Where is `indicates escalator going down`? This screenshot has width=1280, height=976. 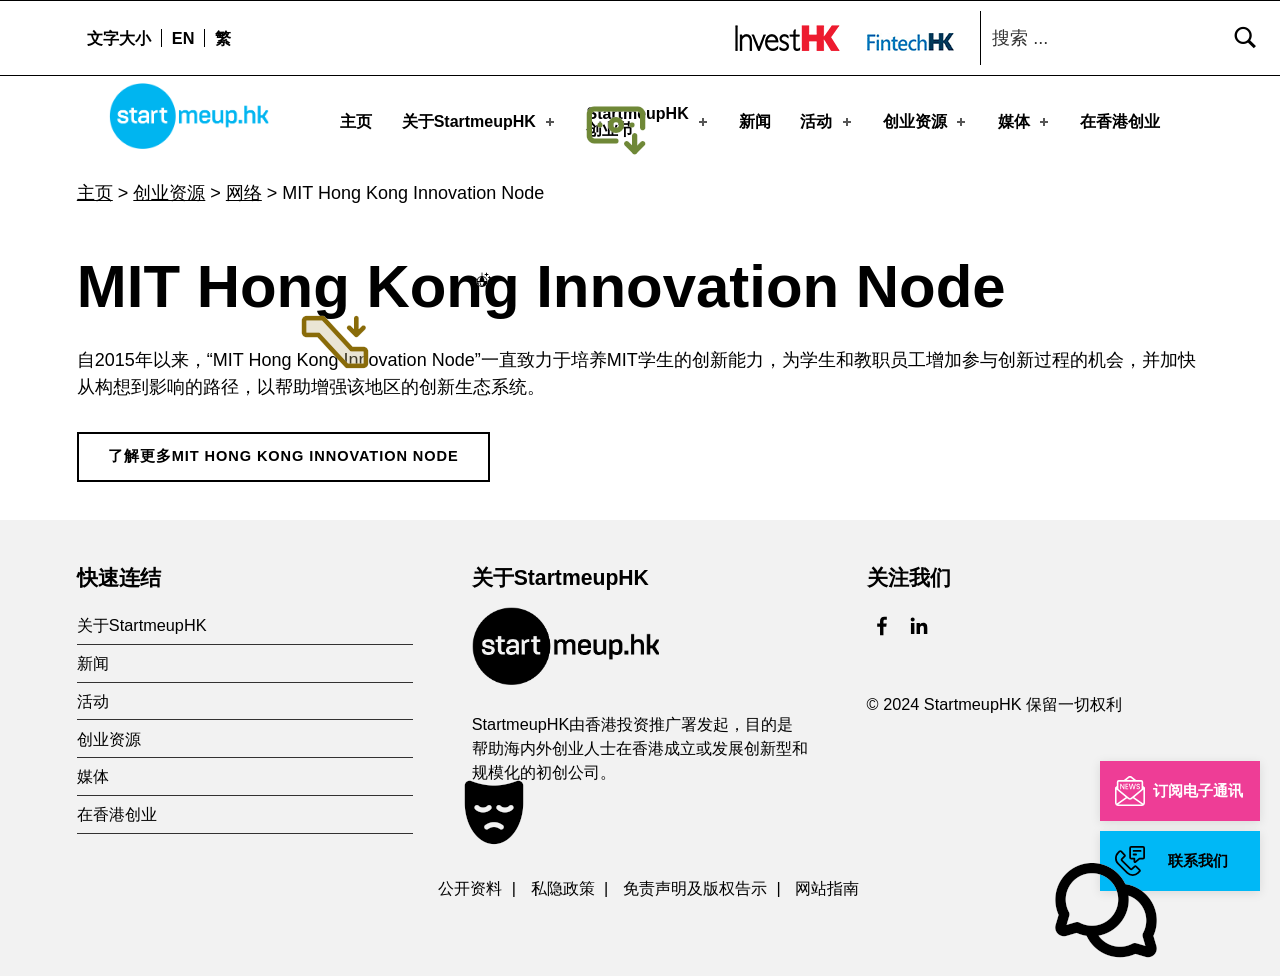
indicates escalator going down is located at coordinates (335, 342).